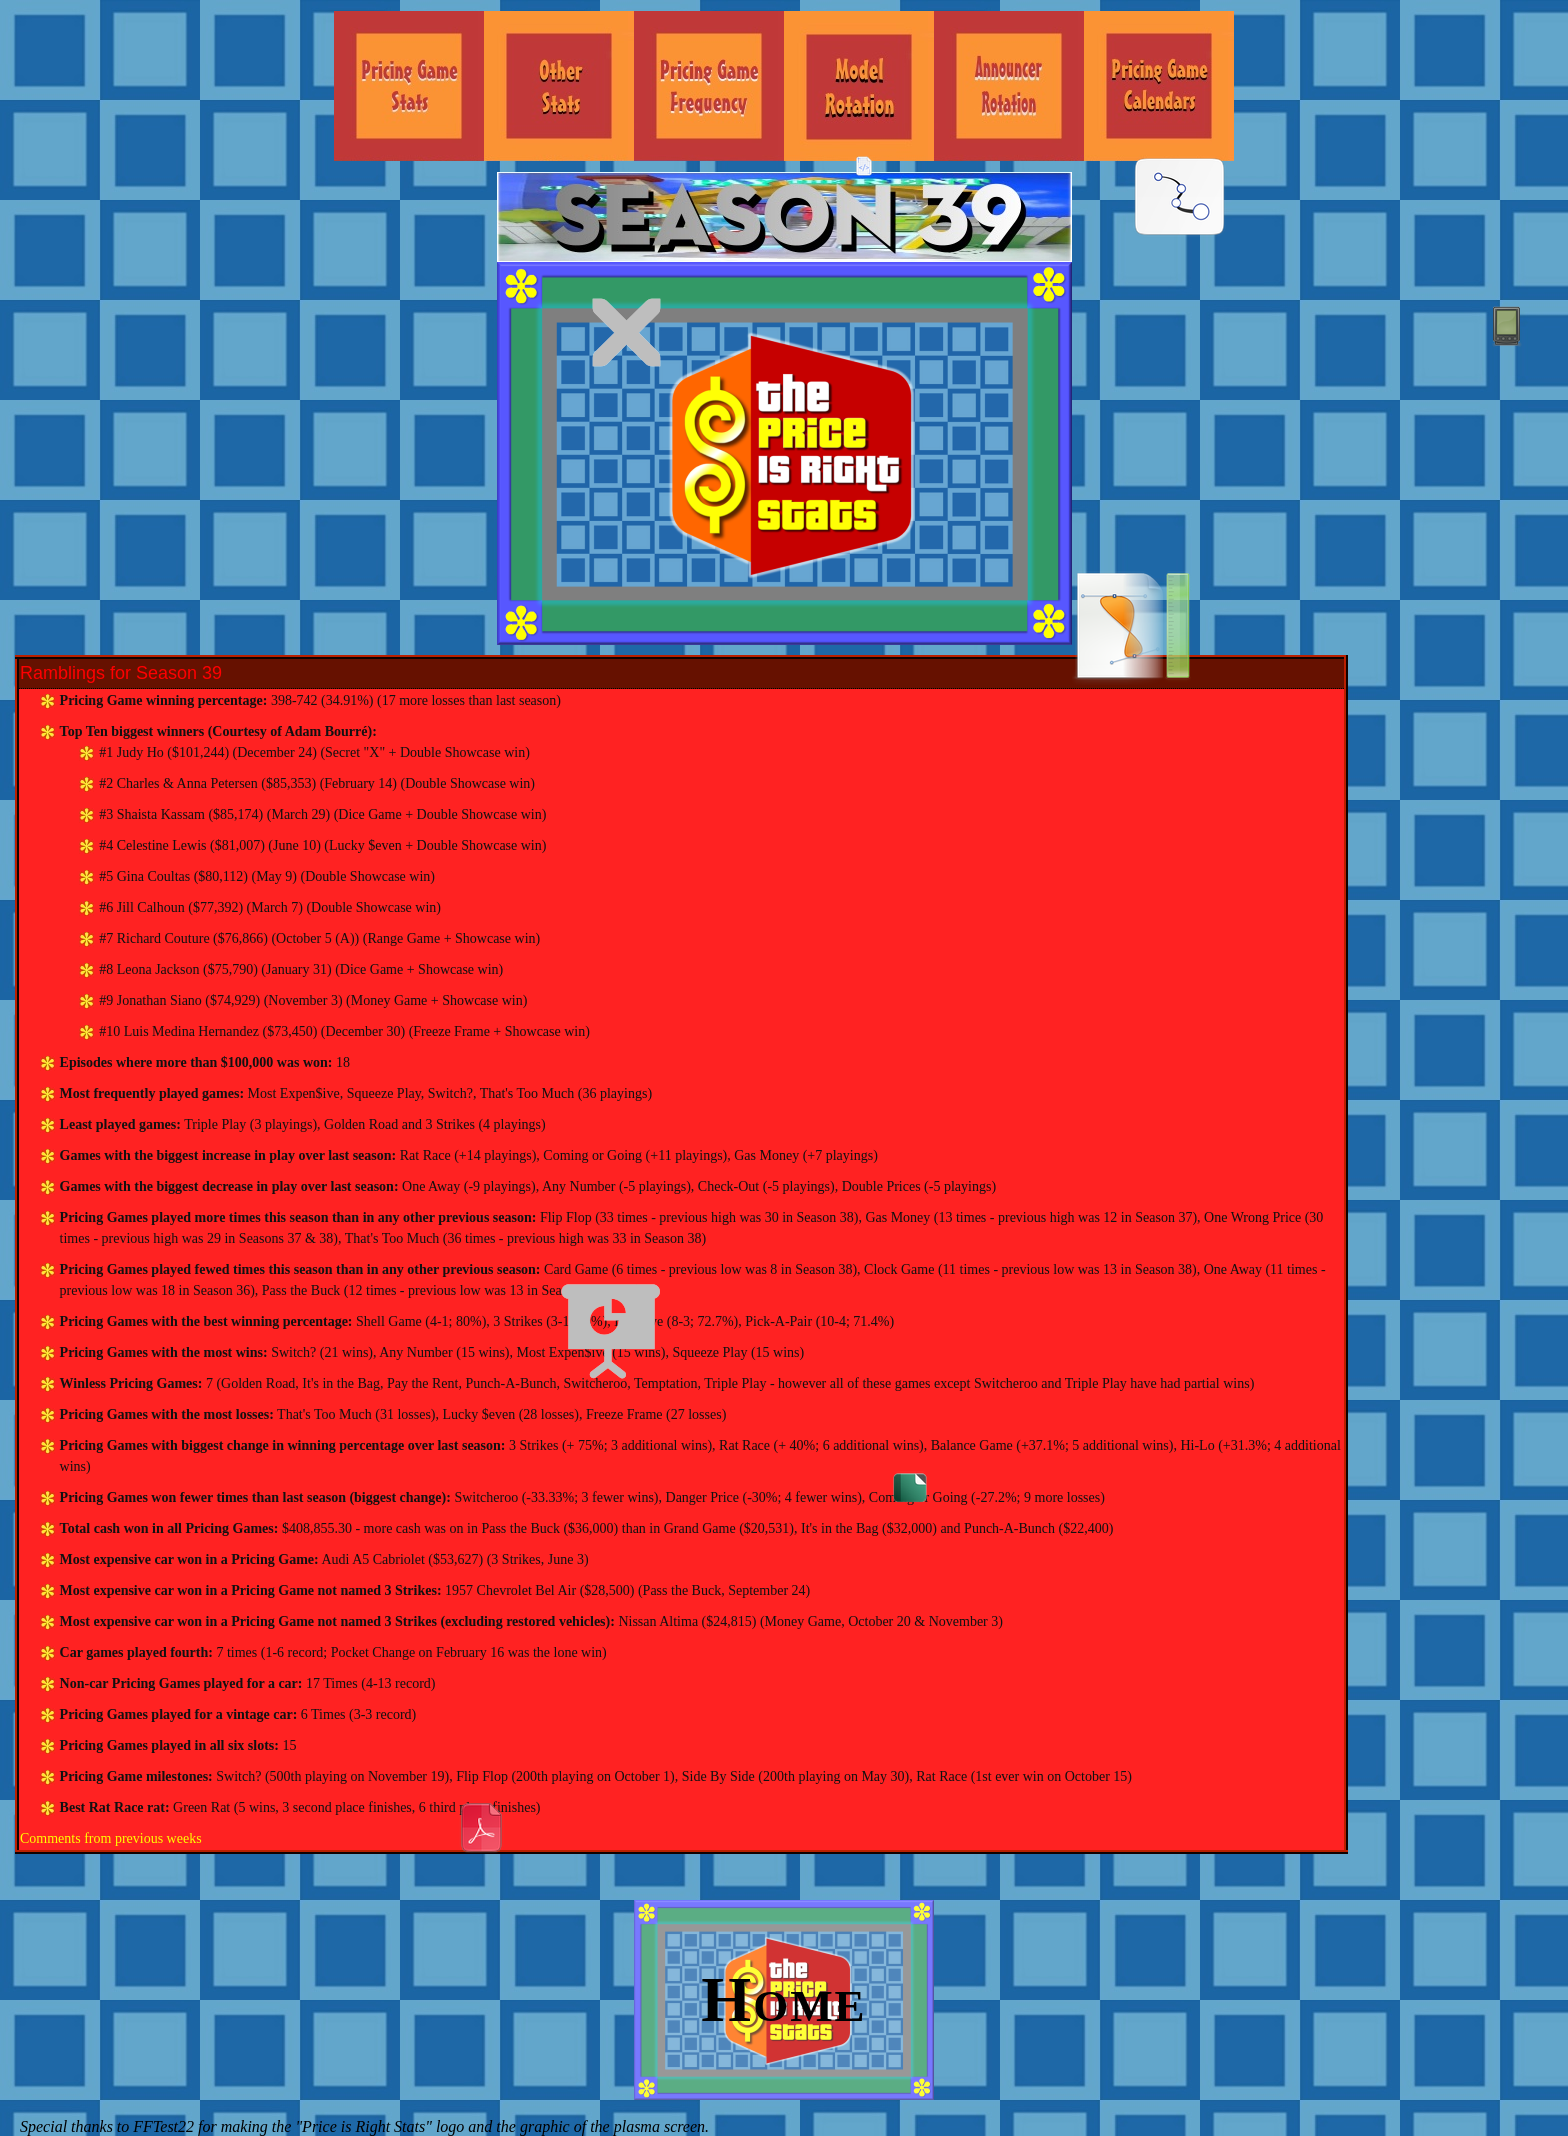 The width and height of the screenshot is (1568, 2136). I want to click on open a PDF document, so click(481, 1827).